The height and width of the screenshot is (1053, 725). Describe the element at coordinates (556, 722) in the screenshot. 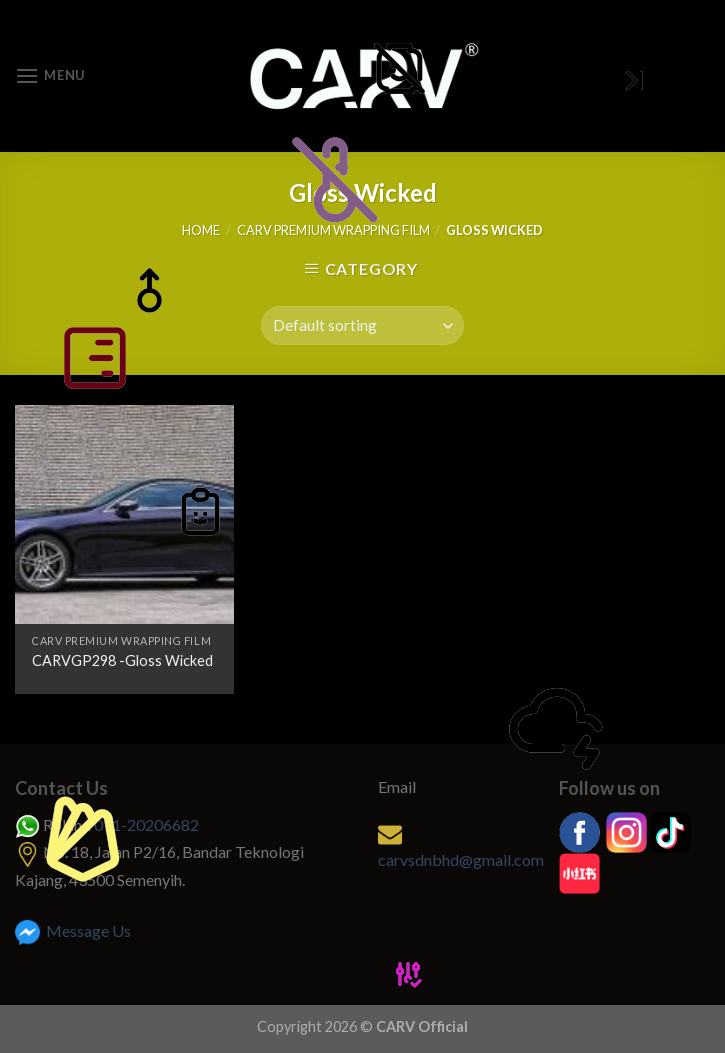

I see `indicates thunderstorm or severe weather conditions` at that location.